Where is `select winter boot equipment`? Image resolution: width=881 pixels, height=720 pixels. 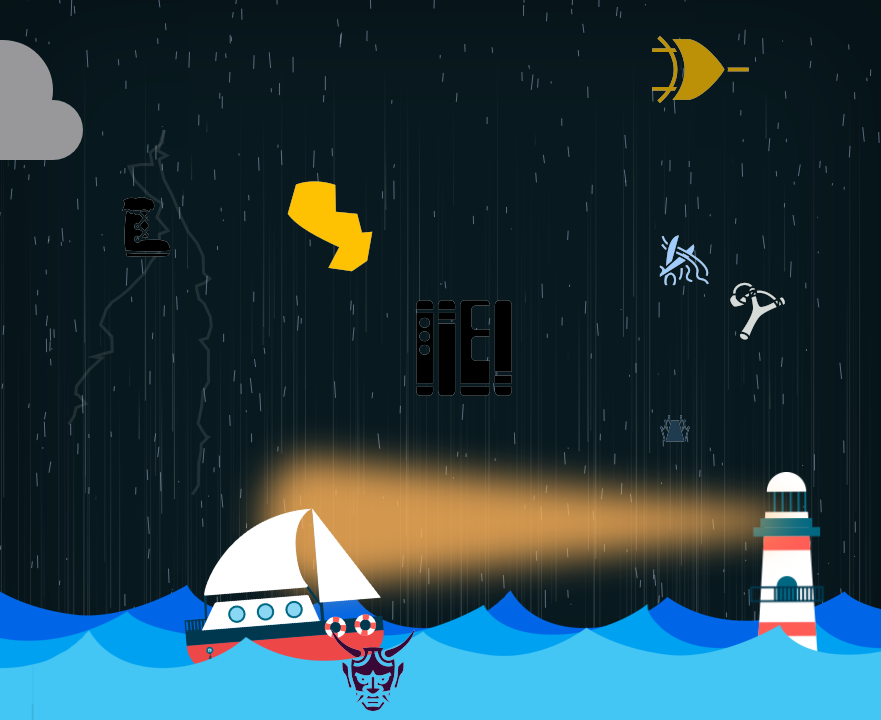 select winter boot equipment is located at coordinates (146, 227).